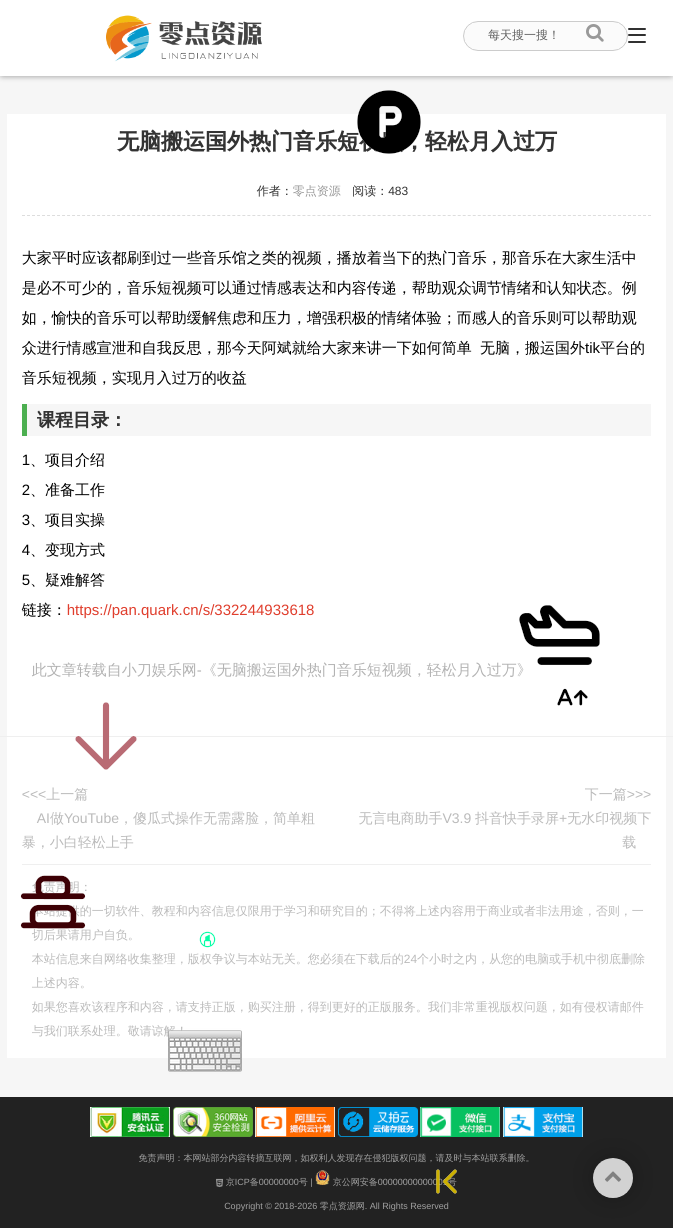 Image resolution: width=673 pixels, height=1228 pixels. Describe the element at coordinates (446, 1181) in the screenshot. I see `skip to the beginning` at that location.